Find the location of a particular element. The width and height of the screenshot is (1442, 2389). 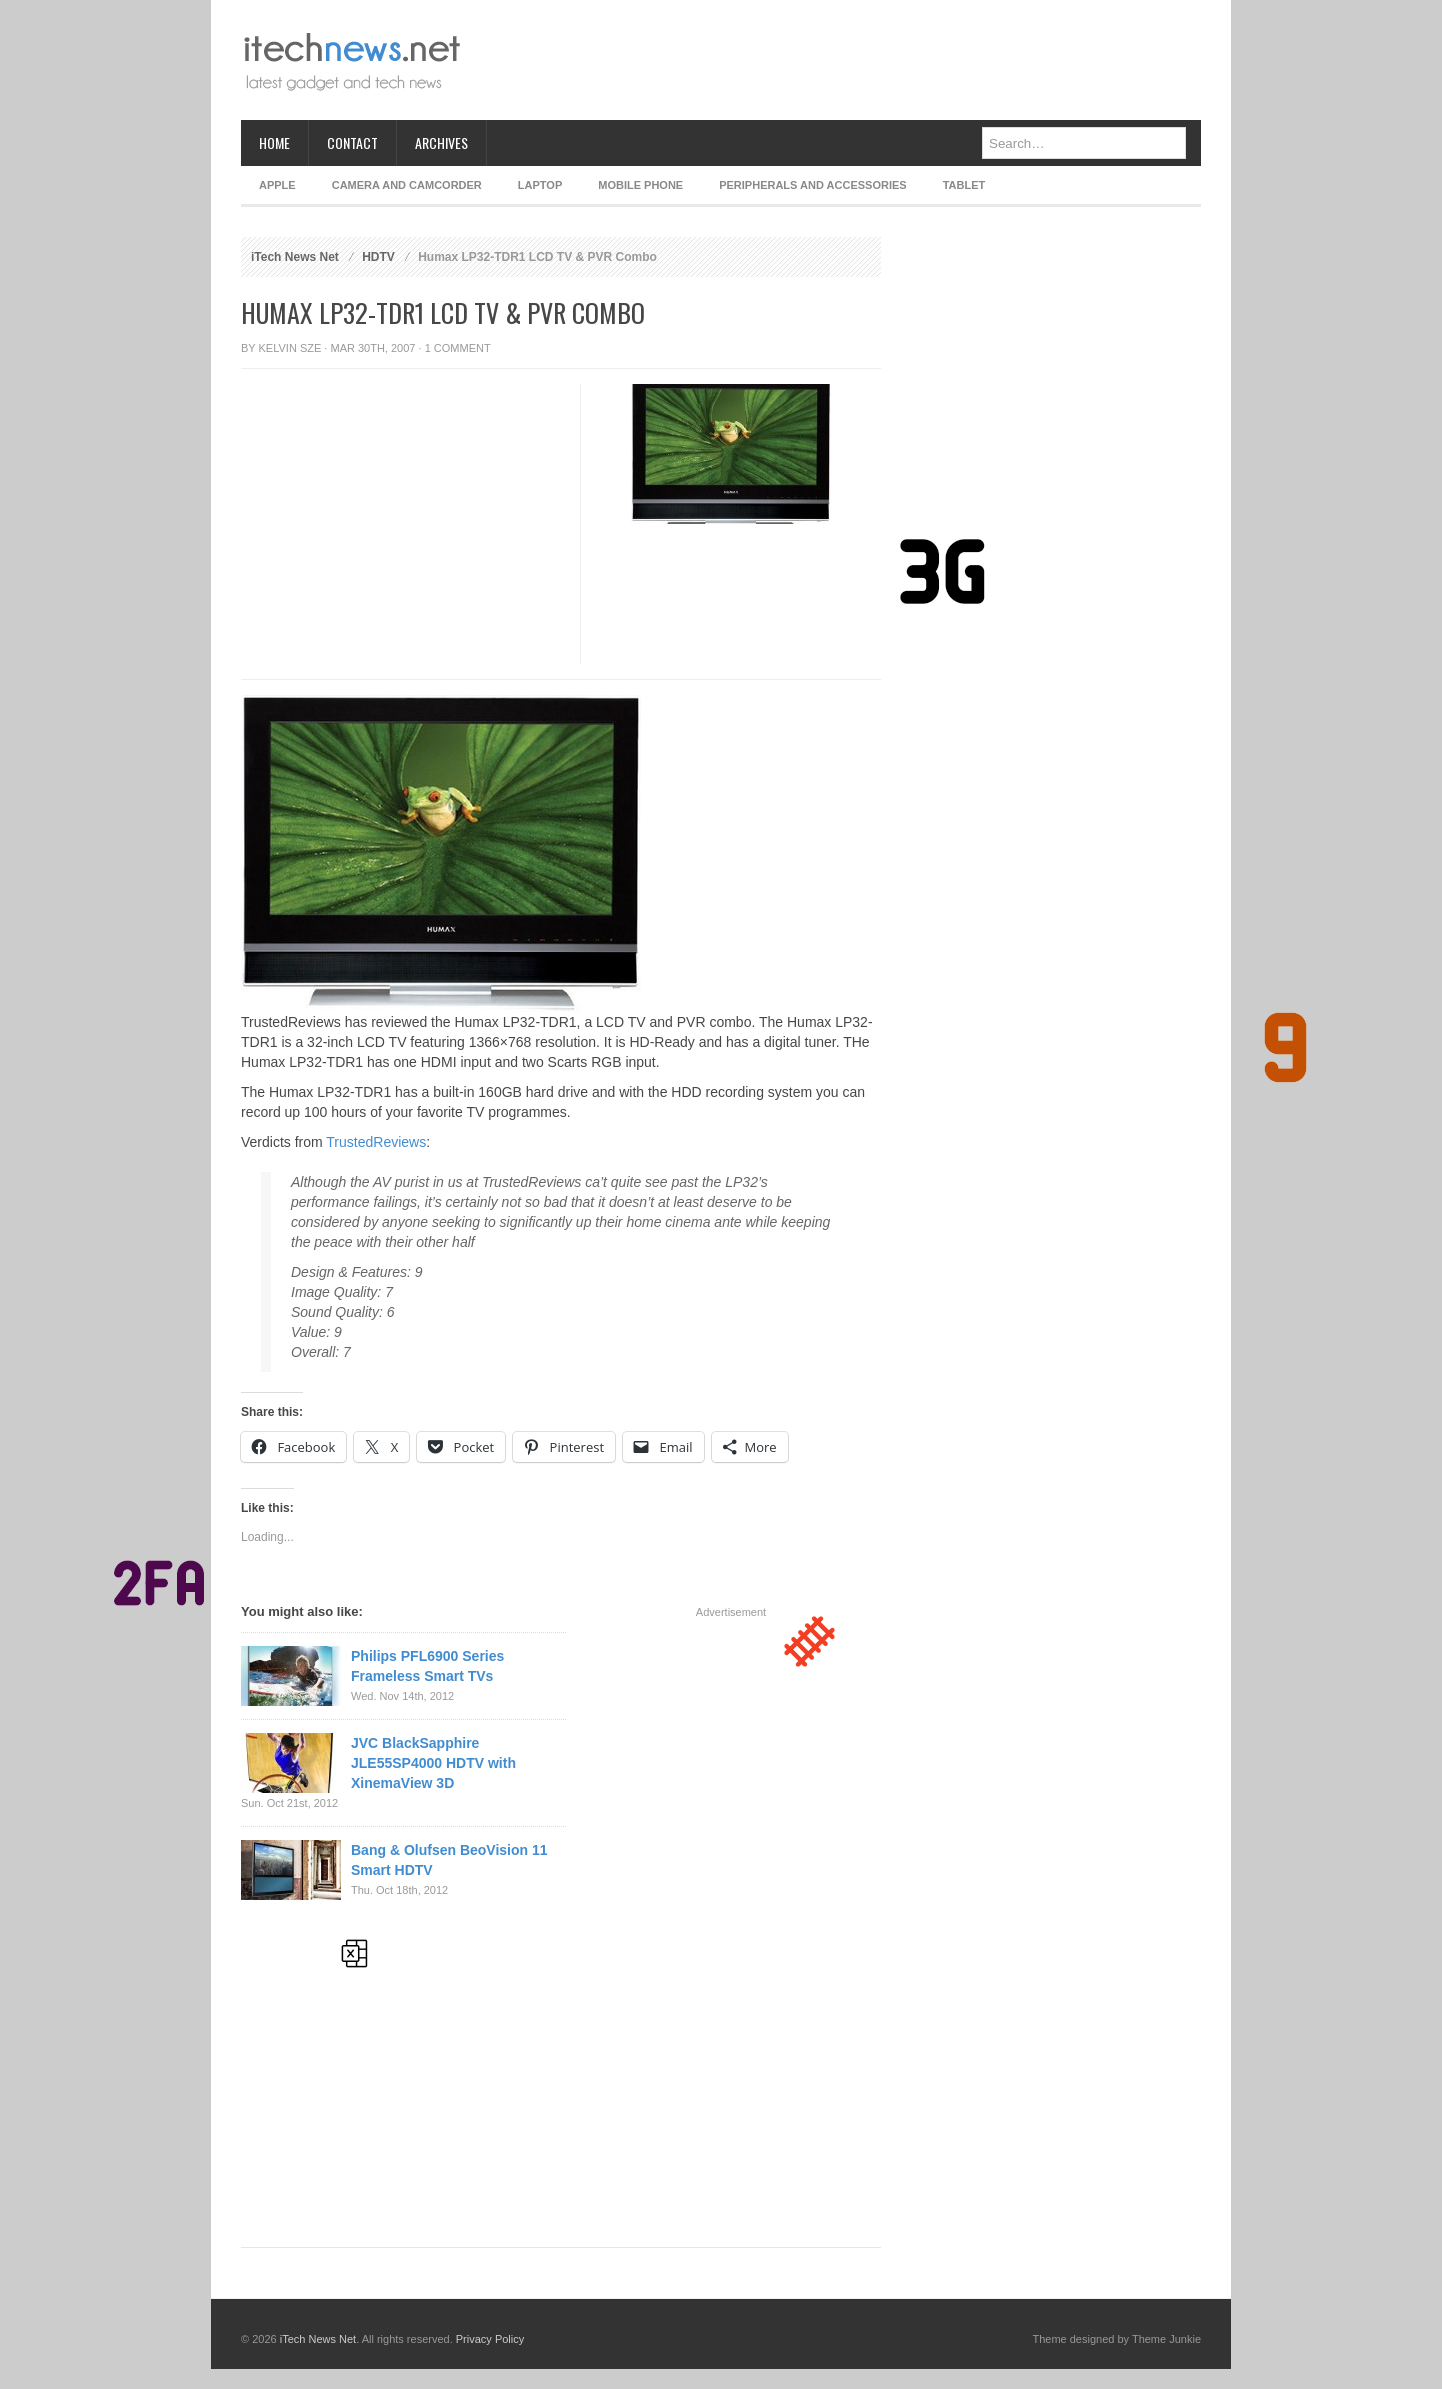

open Microsoft Excel is located at coordinates (355, 1953).